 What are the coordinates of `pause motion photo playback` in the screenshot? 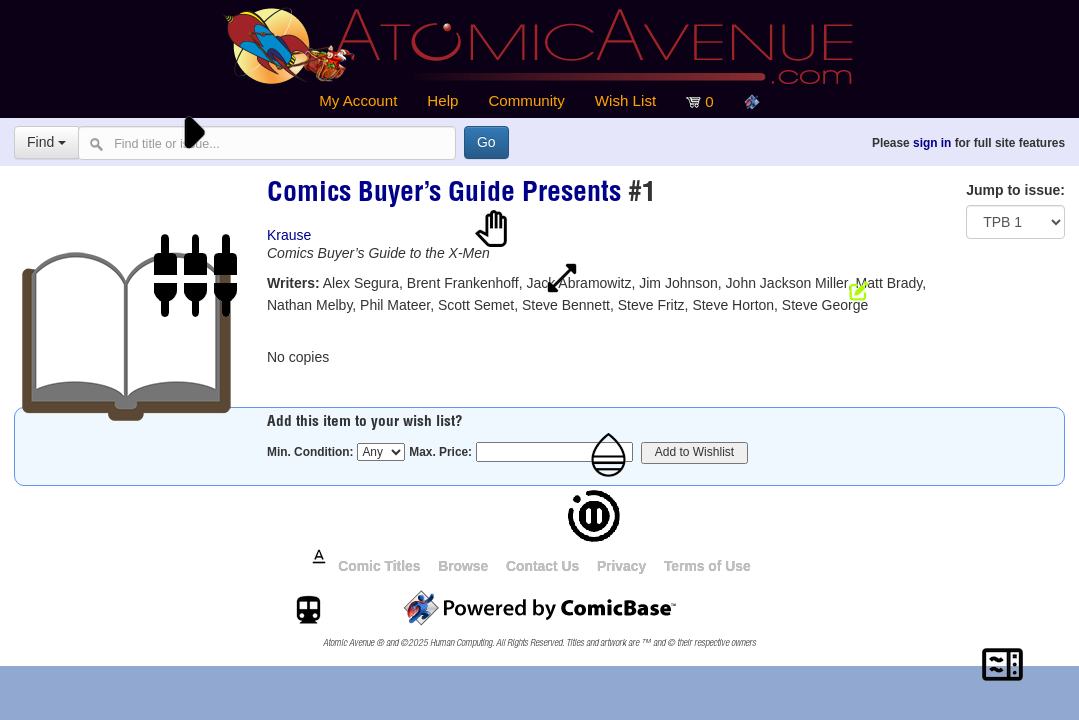 It's located at (594, 516).